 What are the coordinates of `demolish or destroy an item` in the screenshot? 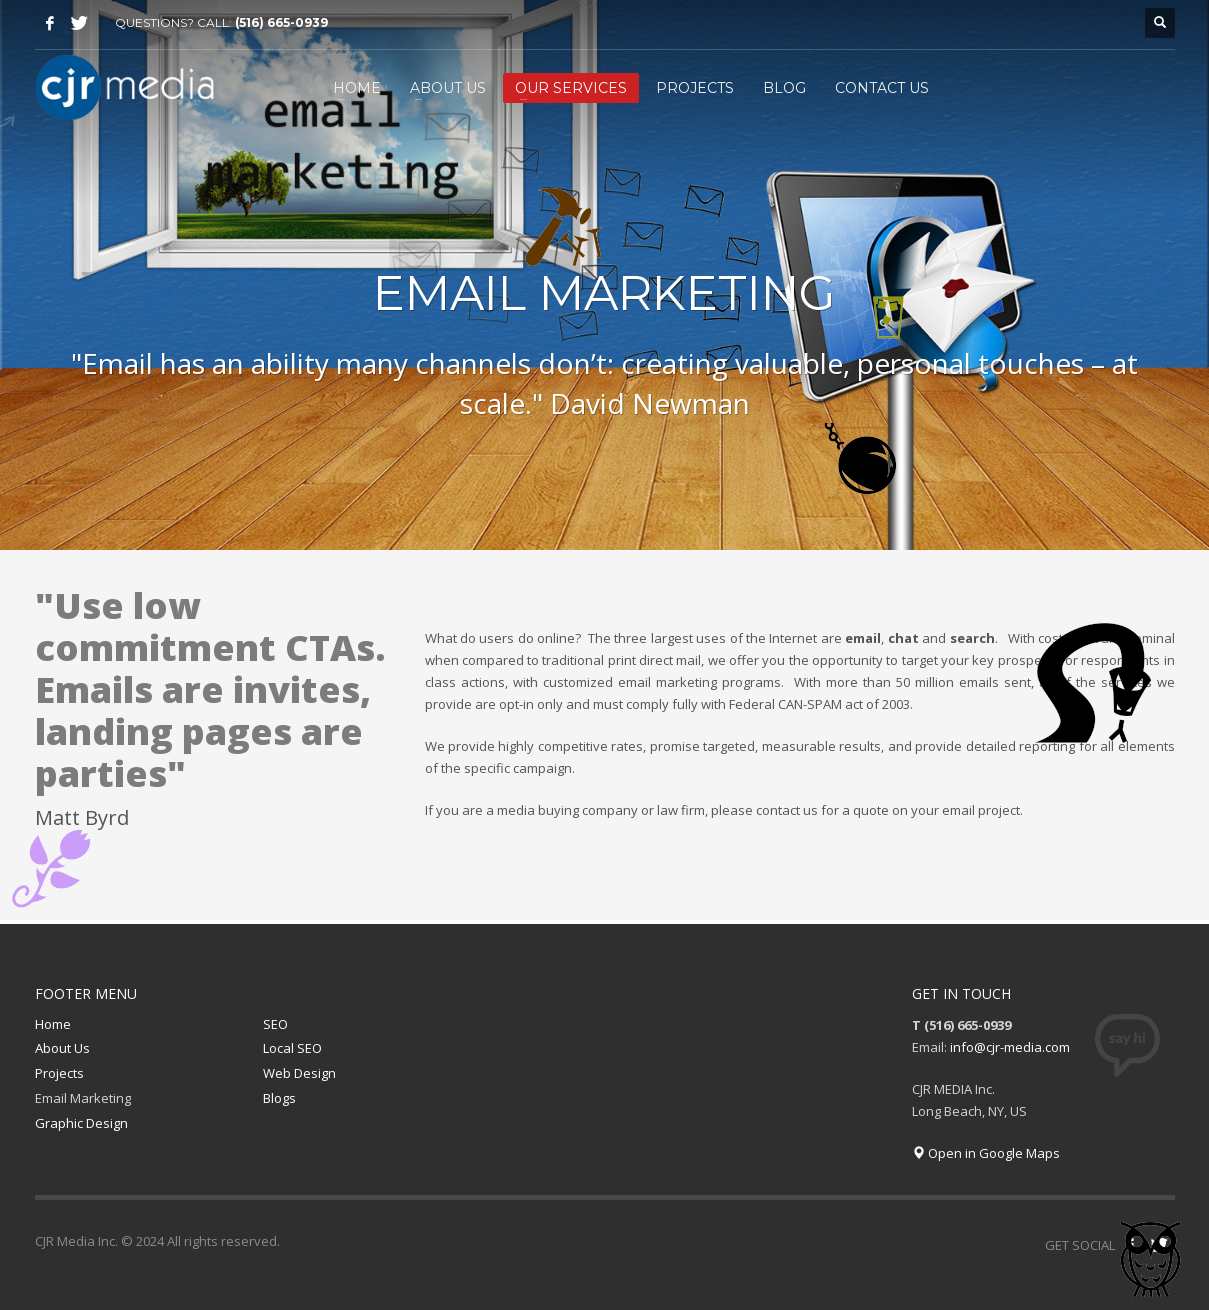 It's located at (860, 458).